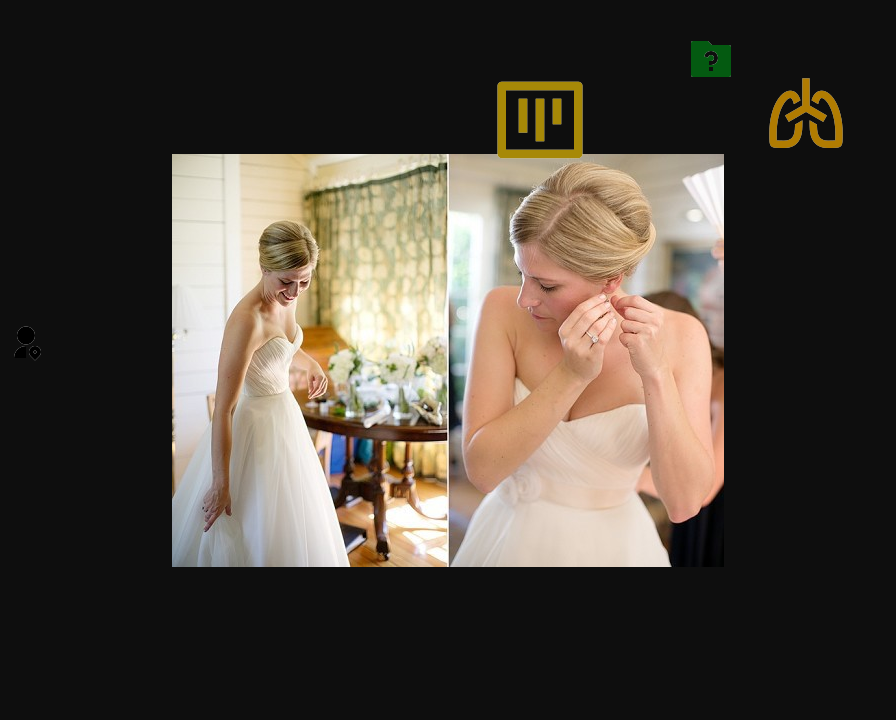 The height and width of the screenshot is (720, 896). I want to click on switch to kanban board view, so click(540, 120).